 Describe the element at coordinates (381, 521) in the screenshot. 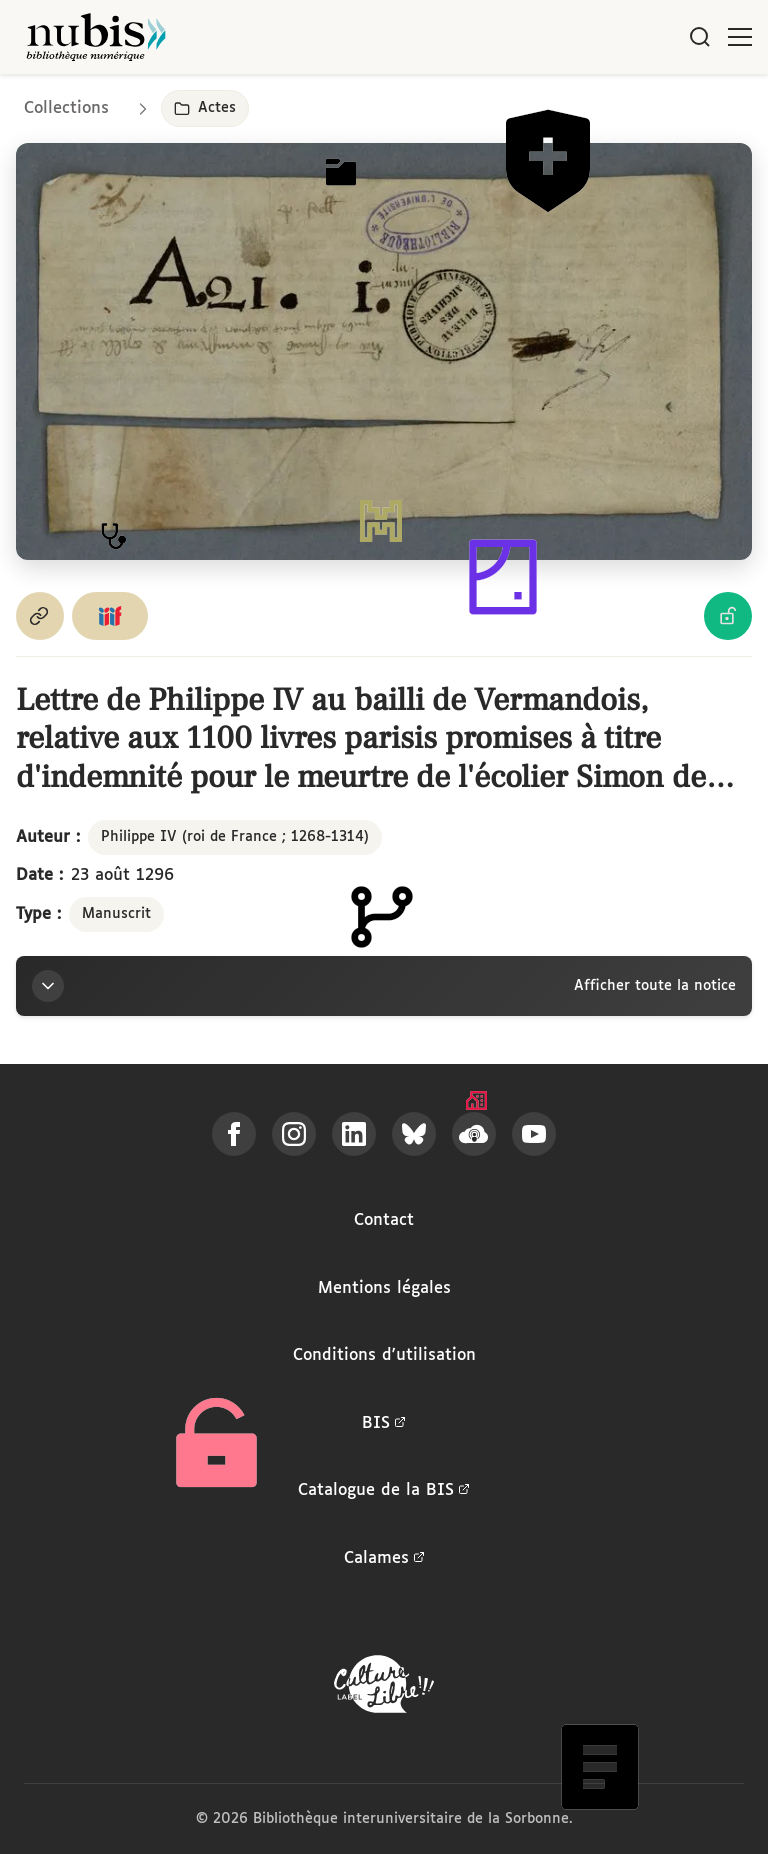

I see `mixtral AI model logo` at that location.